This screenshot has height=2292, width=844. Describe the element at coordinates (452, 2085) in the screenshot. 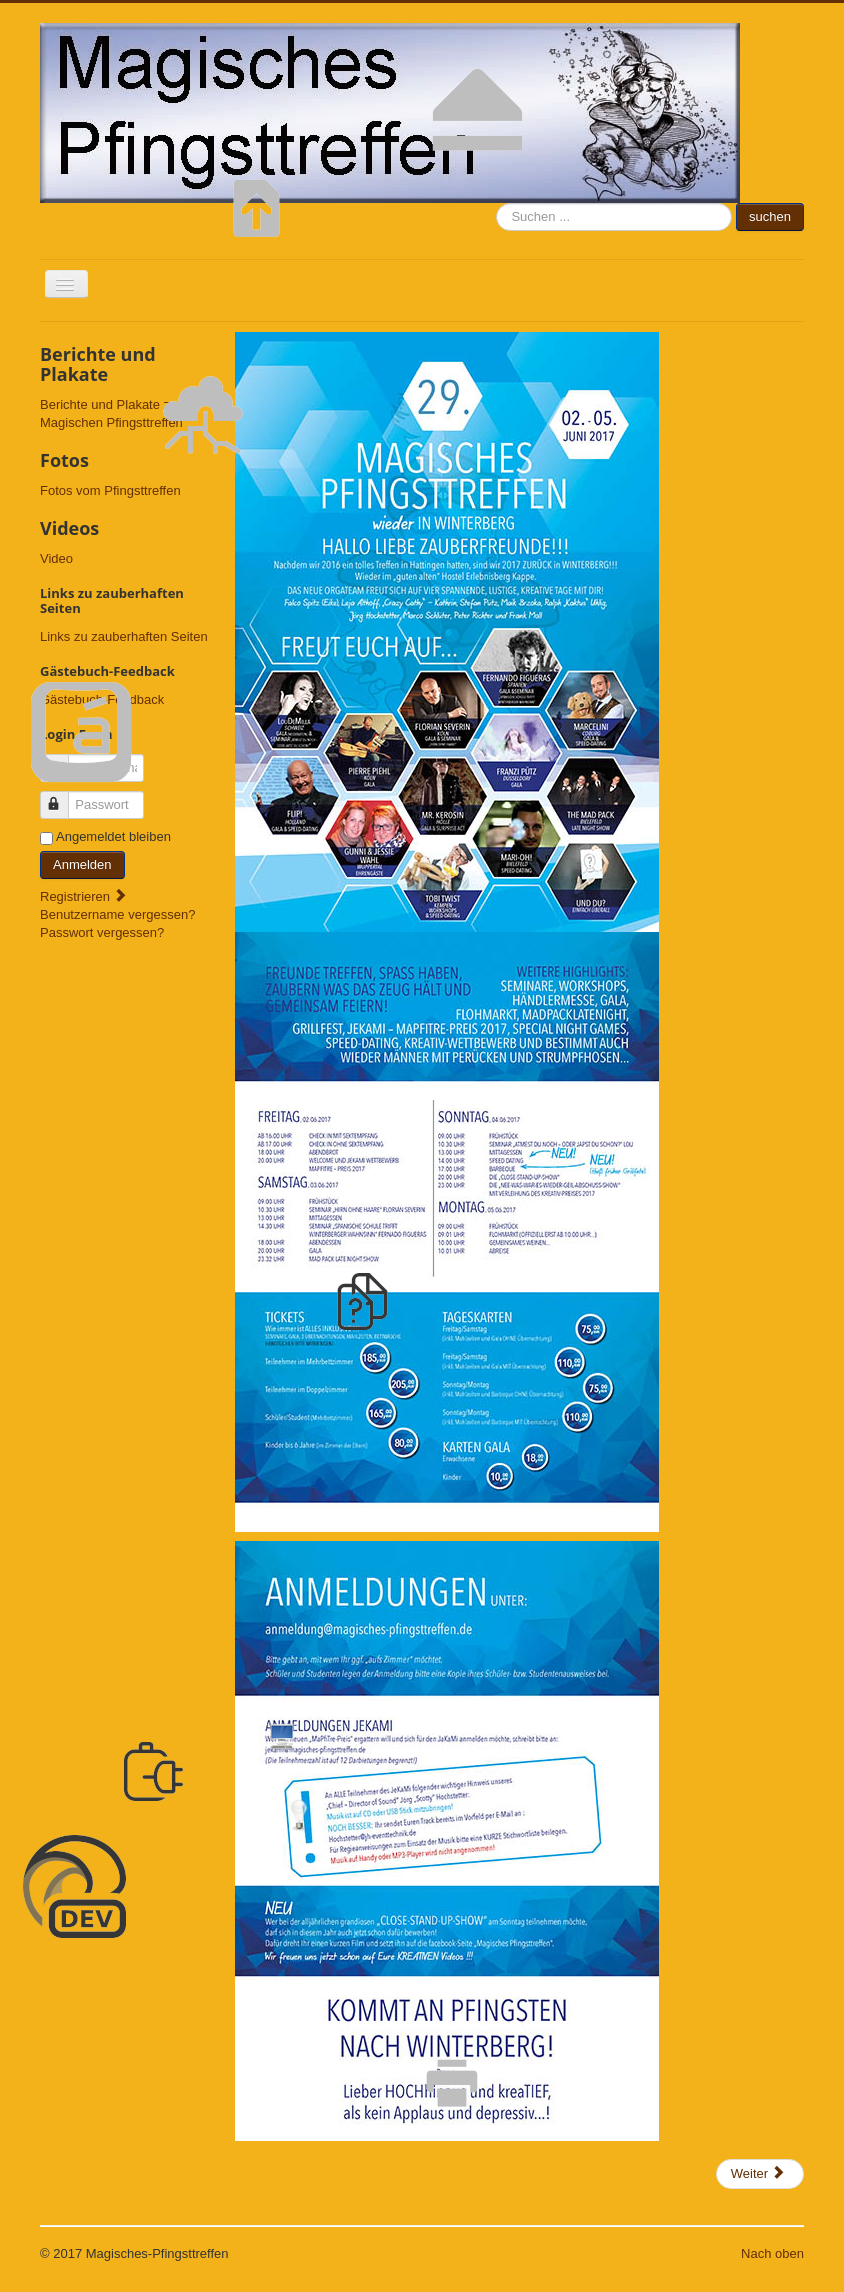

I see `print the current document` at that location.